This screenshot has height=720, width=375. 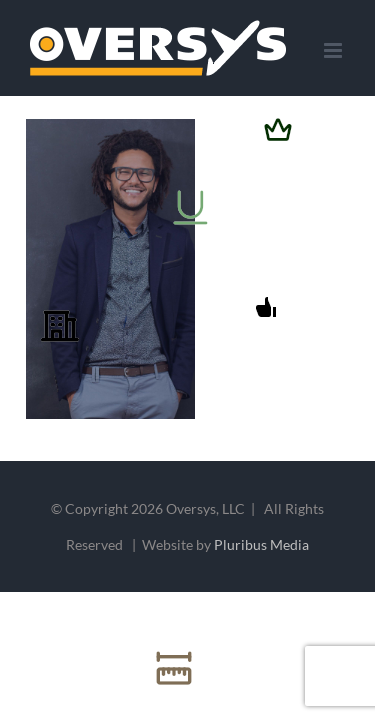 What do you see at coordinates (278, 131) in the screenshot?
I see `indicates premium or VIP membership status` at bounding box center [278, 131].